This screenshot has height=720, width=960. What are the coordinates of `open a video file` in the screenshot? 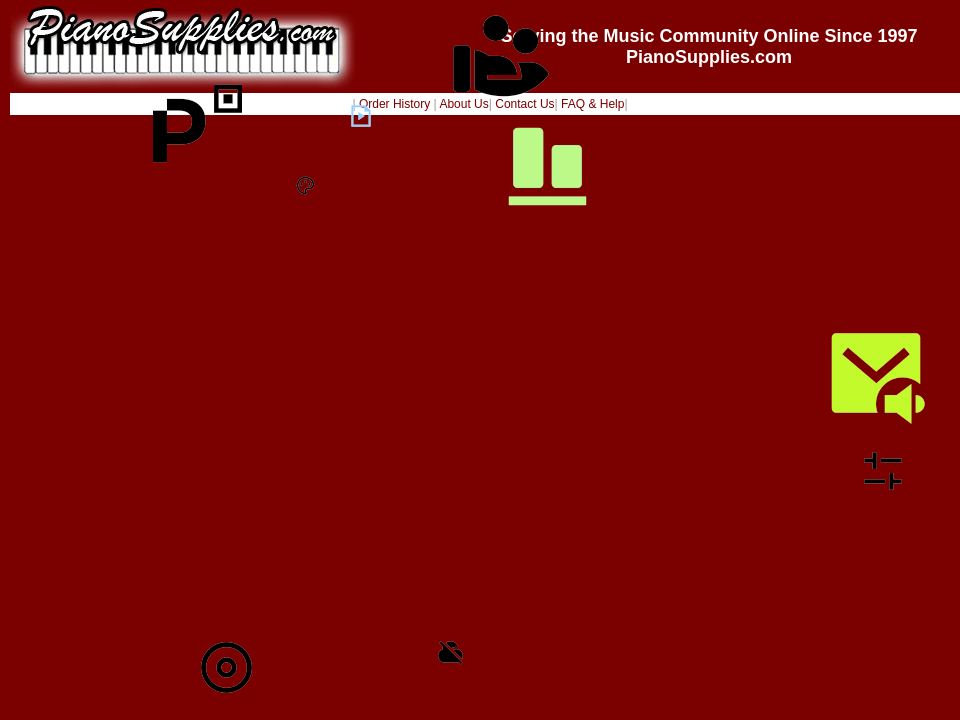 It's located at (361, 116).